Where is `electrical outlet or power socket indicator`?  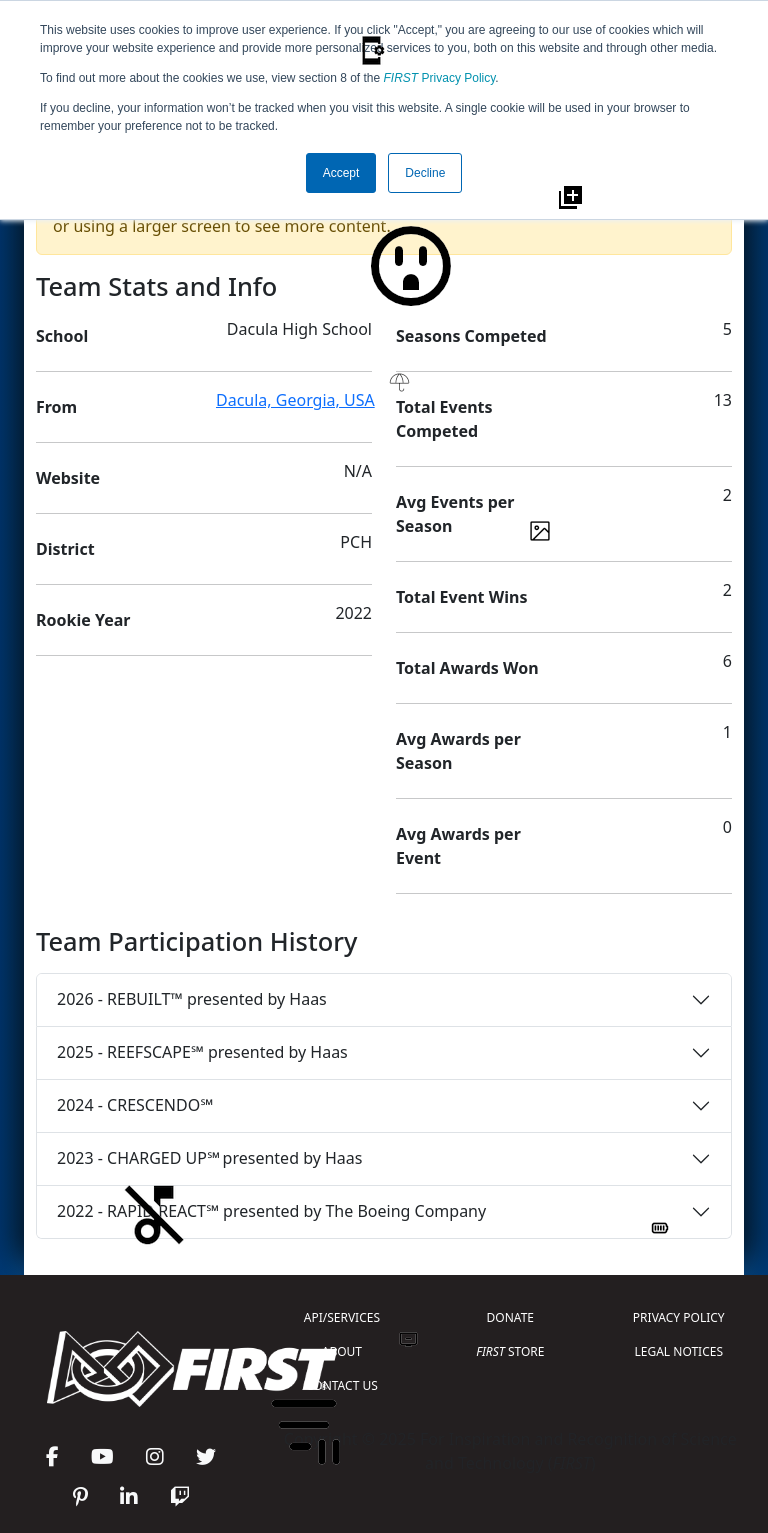
electrical outlet or power socket indicator is located at coordinates (411, 266).